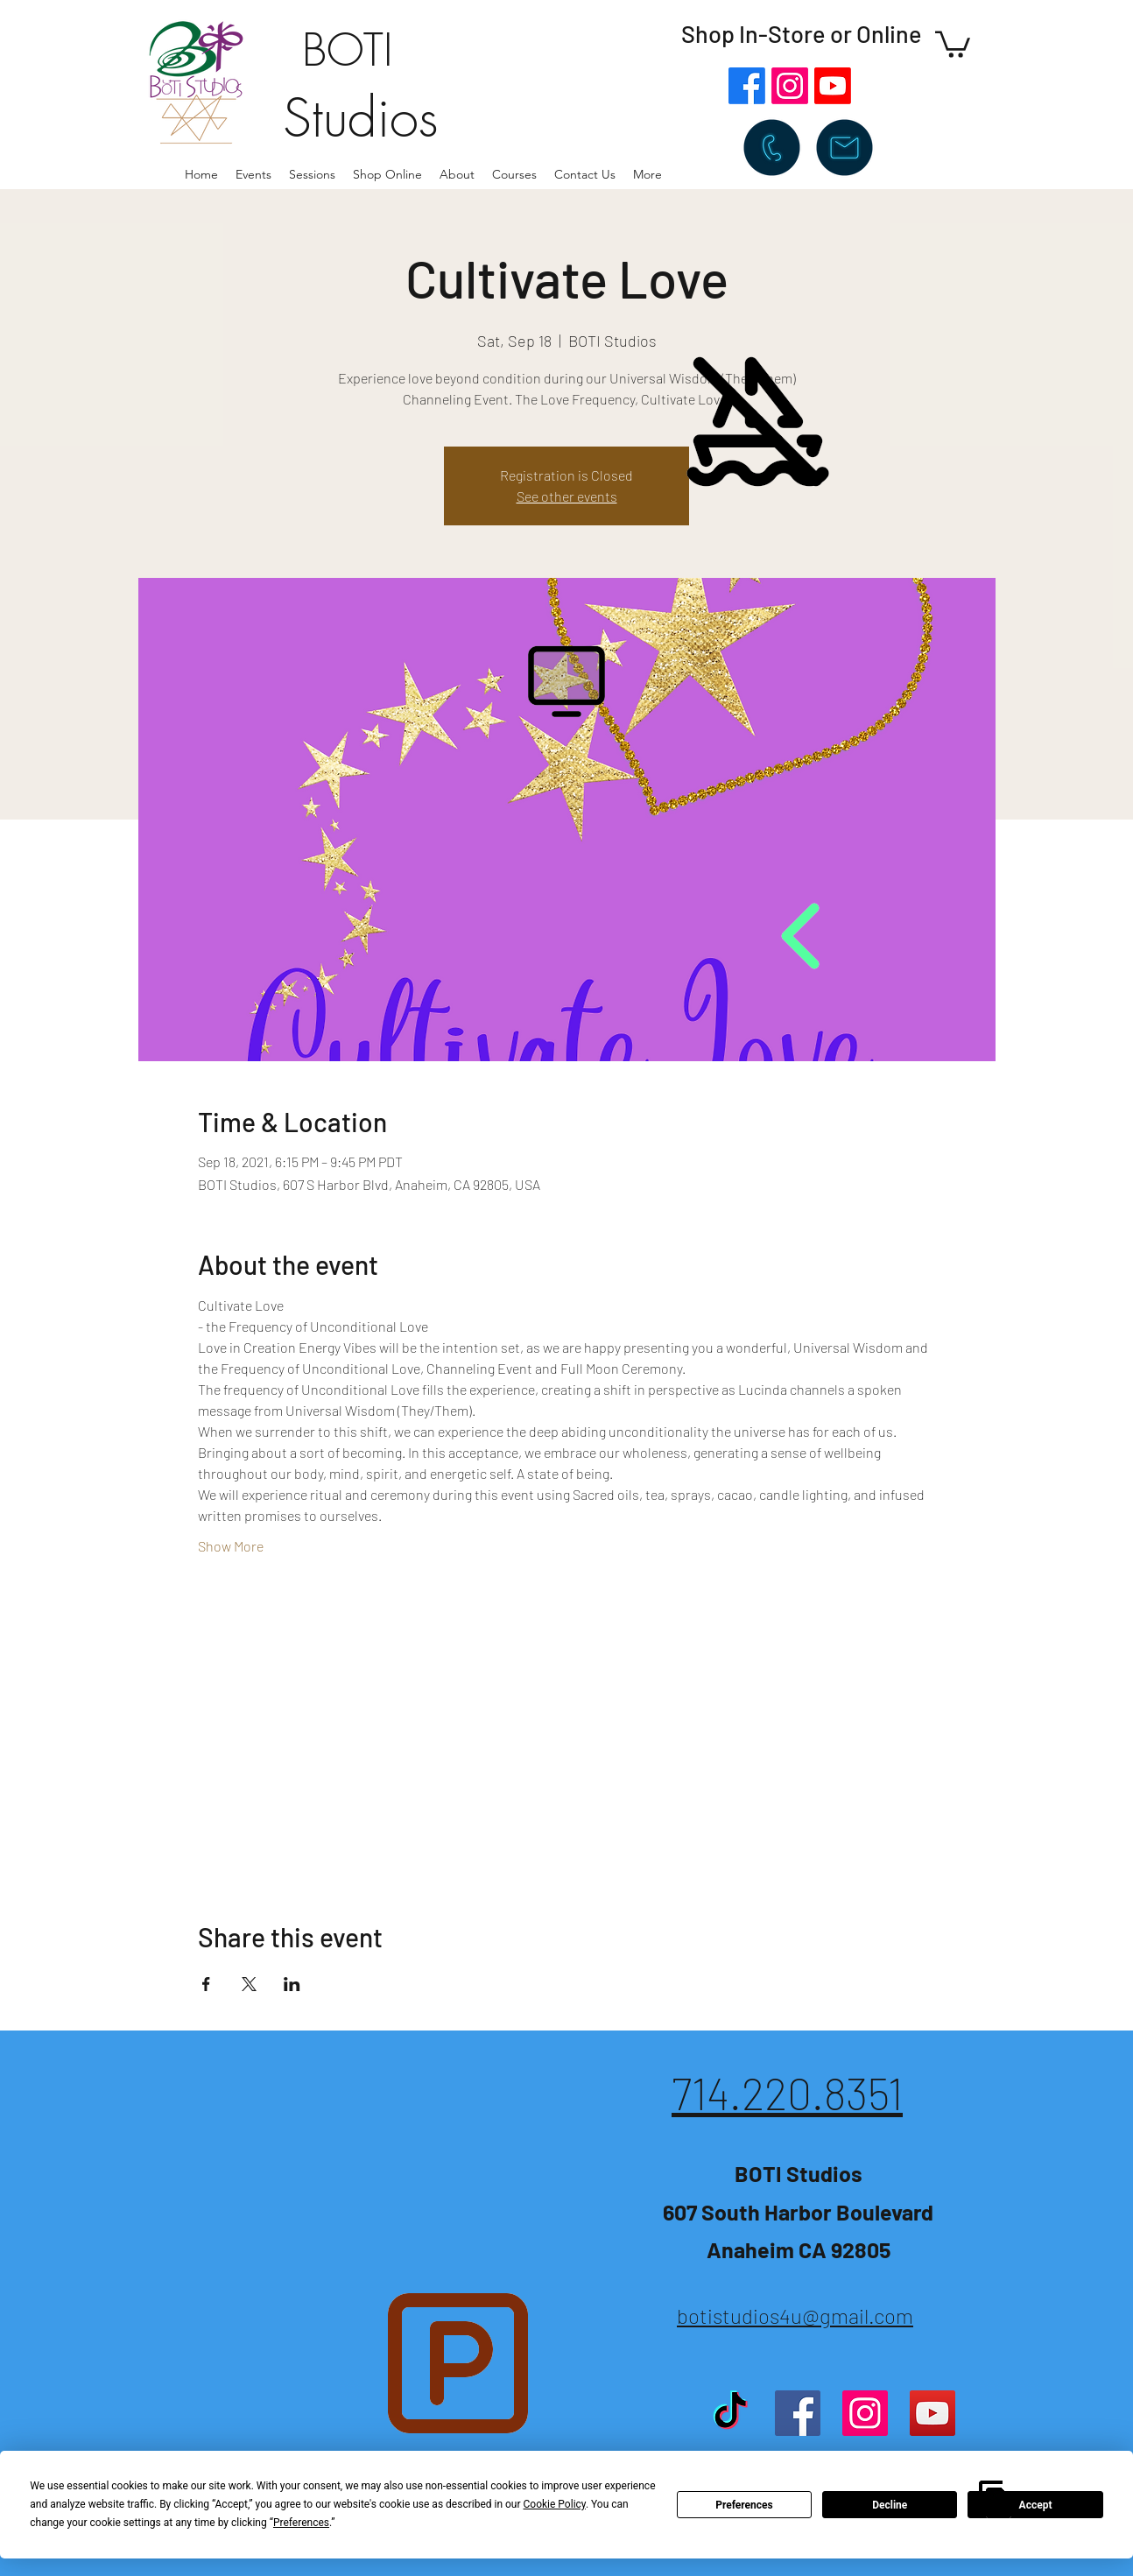 The height and width of the screenshot is (2576, 1133). Describe the element at coordinates (757, 421) in the screenshot. I see `sailing or boating unavailable` at that location.